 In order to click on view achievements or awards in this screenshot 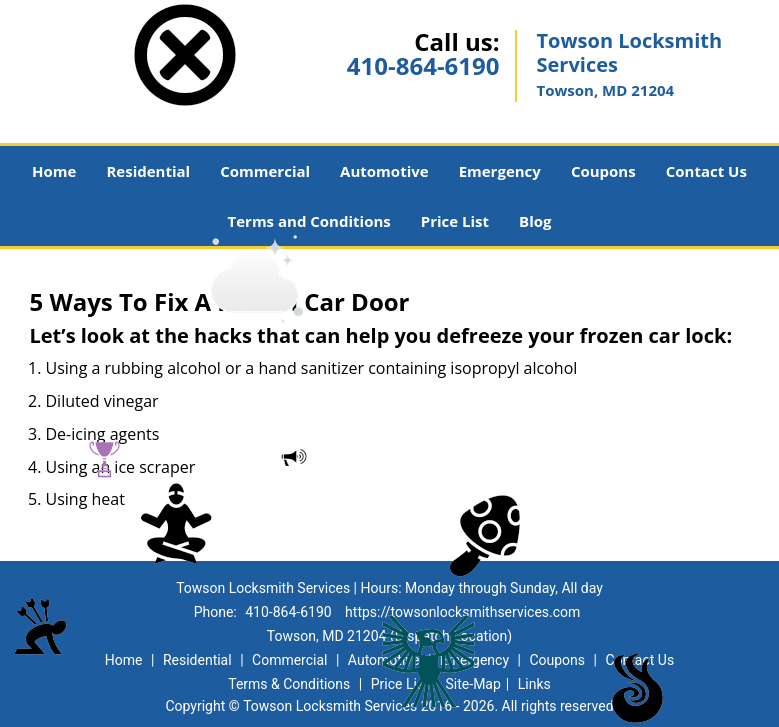, I will do `click(104, 459)`.